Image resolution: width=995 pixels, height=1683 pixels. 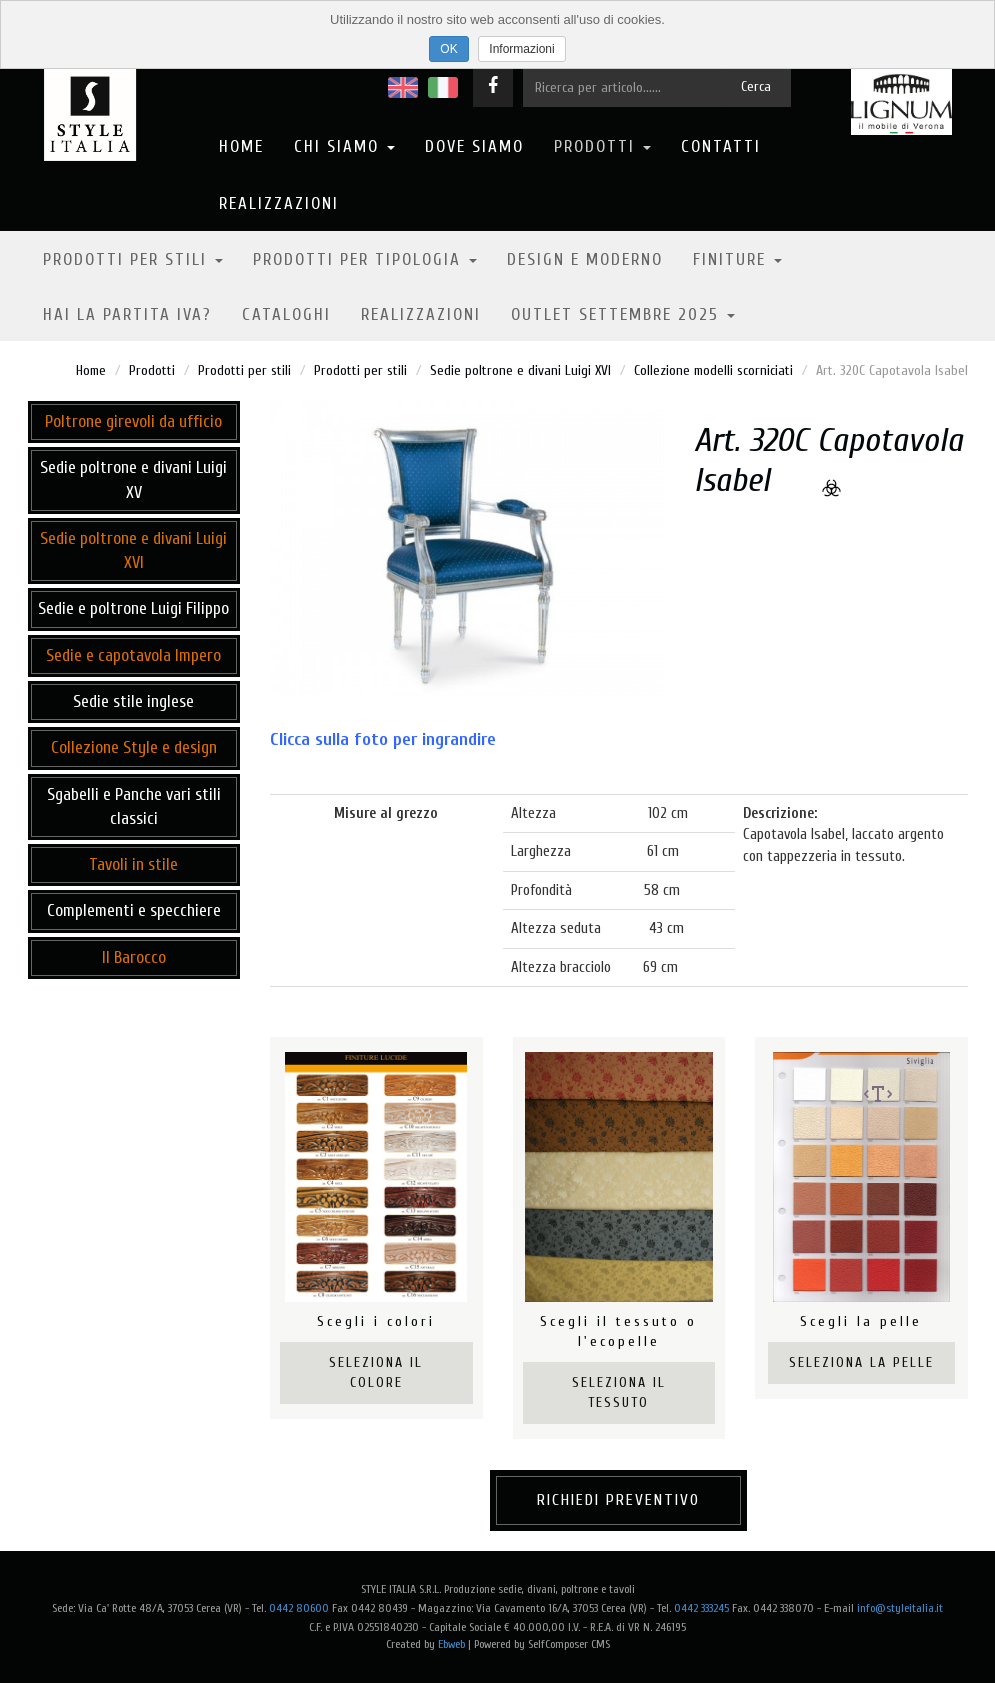 I want to click on represents a function or method parameter, so click(x=878, y=1094).